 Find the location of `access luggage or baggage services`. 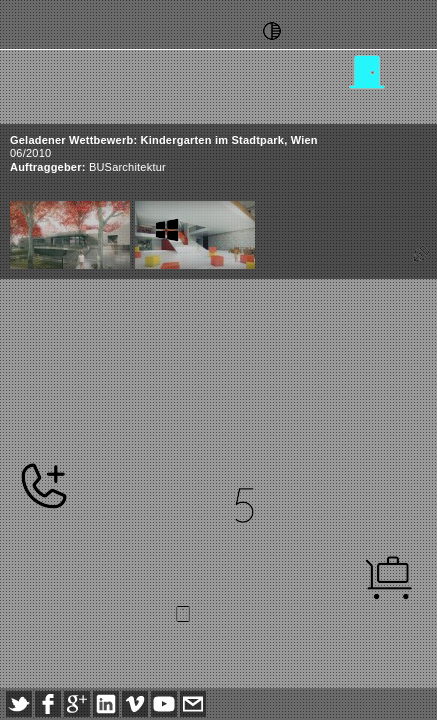

access luggage or baggage services is located at coordinates (388, 577).